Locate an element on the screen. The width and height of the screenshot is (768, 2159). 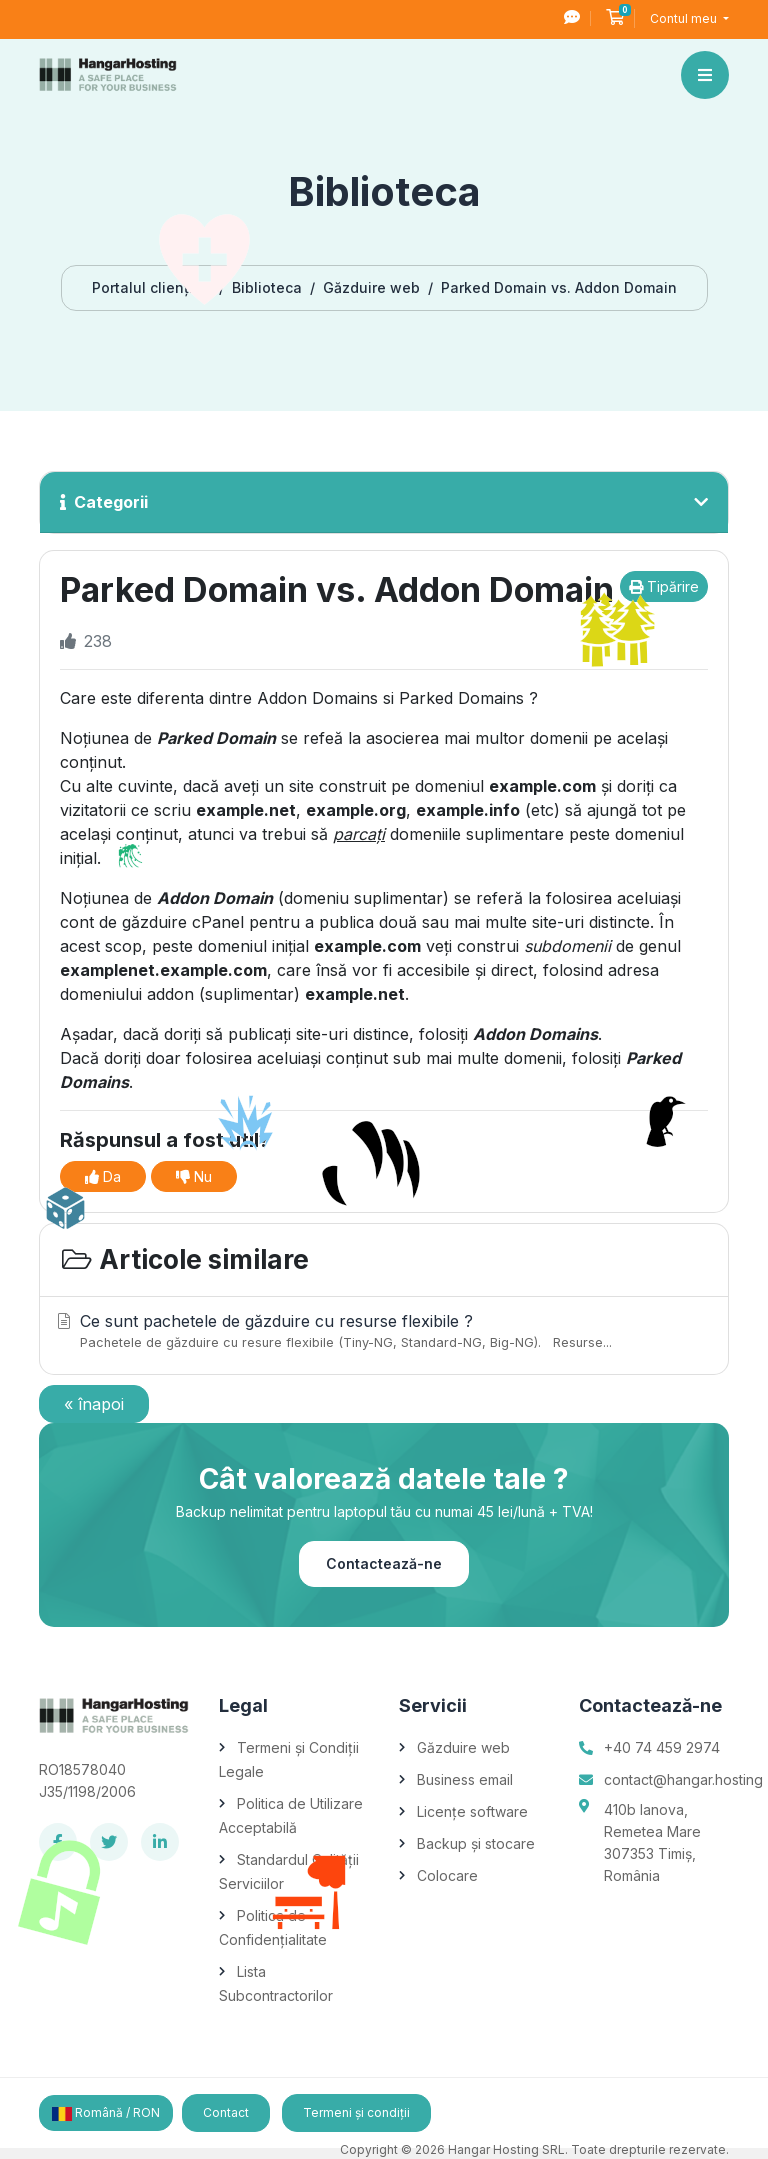
indicates a mine has been triggered or detonated is located at coordinates (245, 1123).